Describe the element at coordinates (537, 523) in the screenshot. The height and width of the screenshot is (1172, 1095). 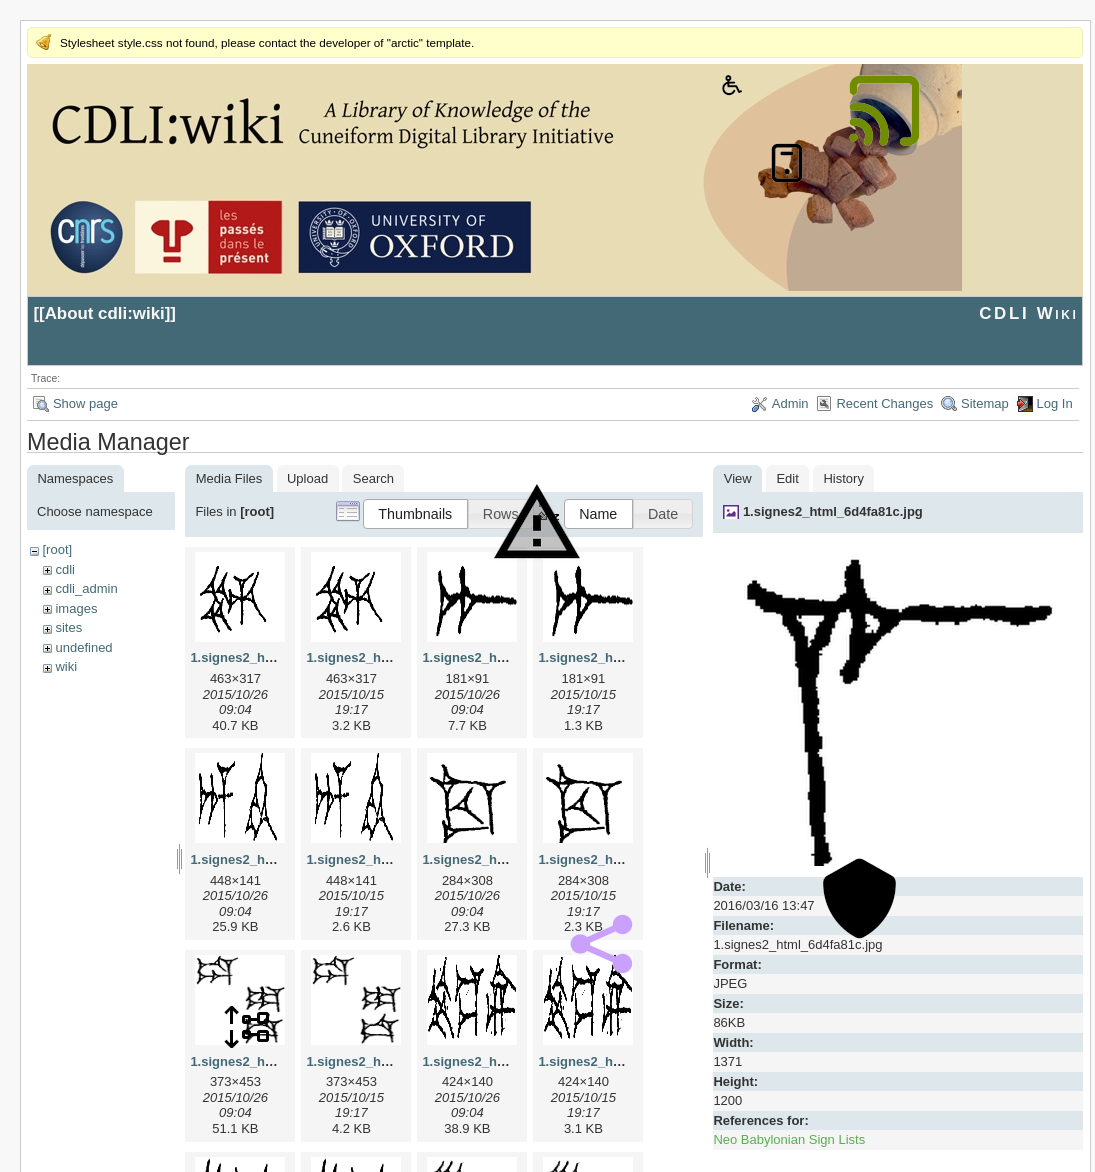
I see `indicates a warning or caution state` at that location.